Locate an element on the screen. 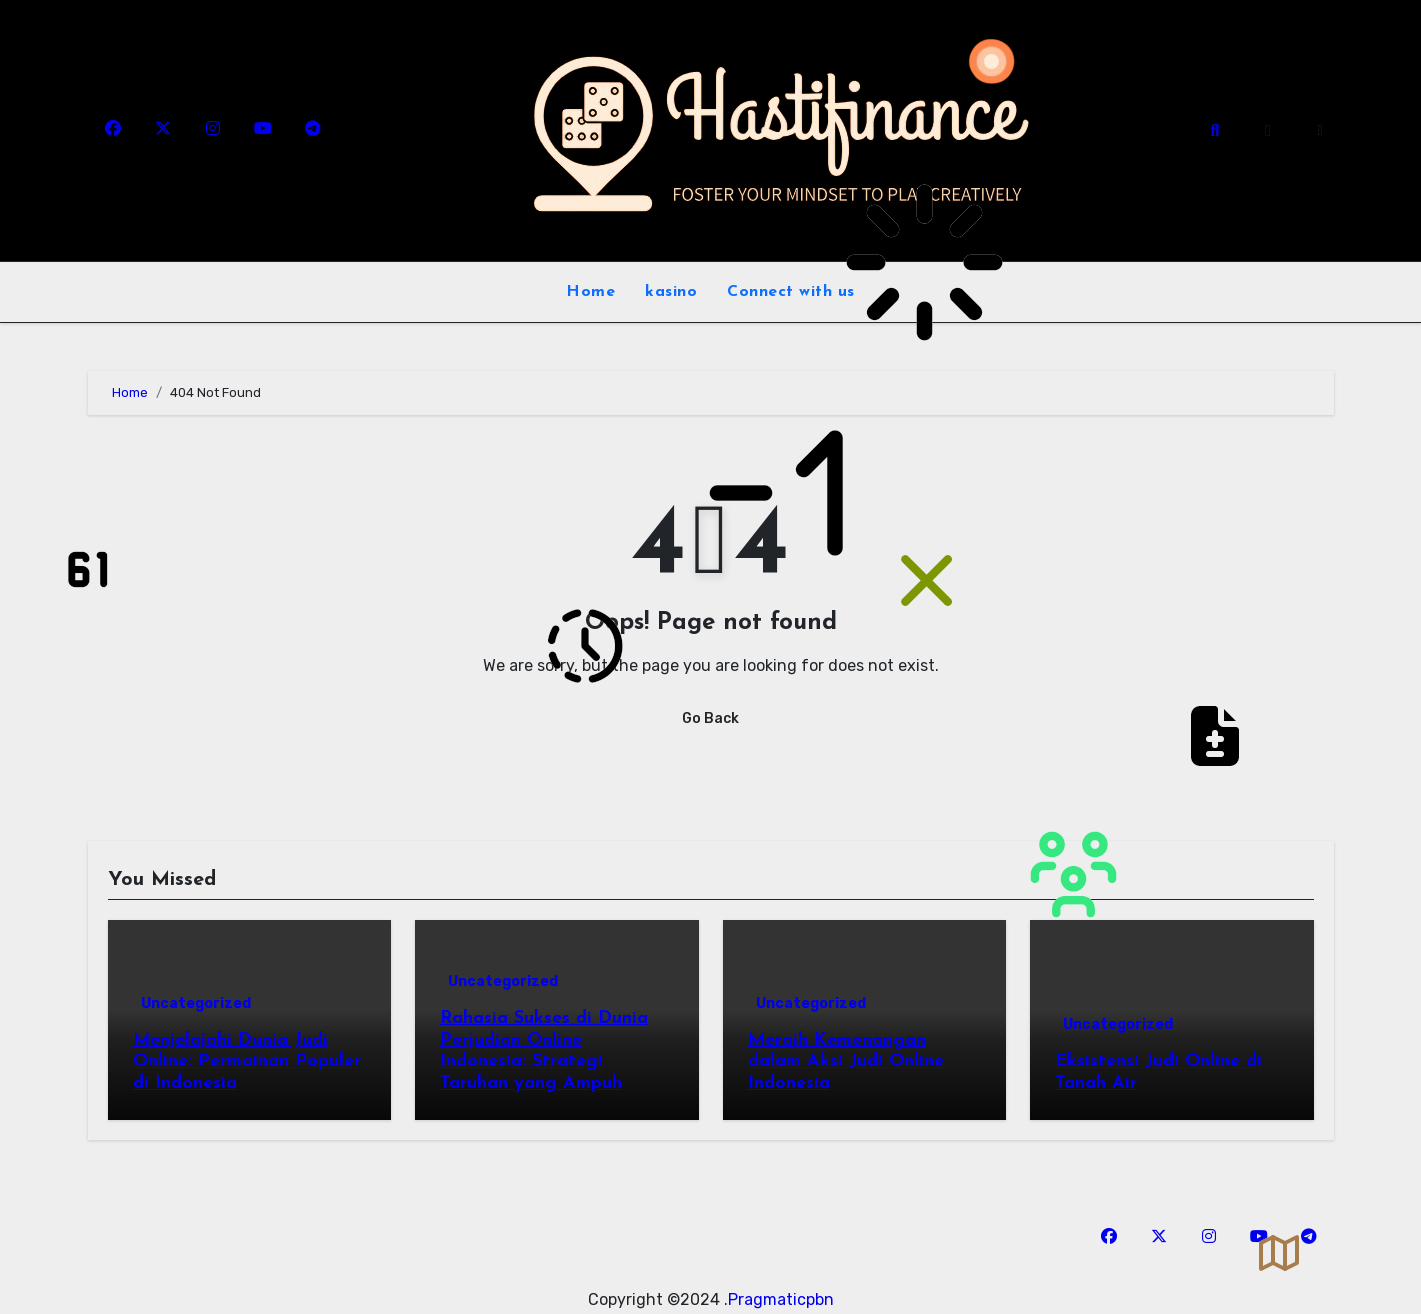 Image resolution: width=1421 pixels, height=1314 pixels. indicates content is loading is located at coordinates (924, 262).